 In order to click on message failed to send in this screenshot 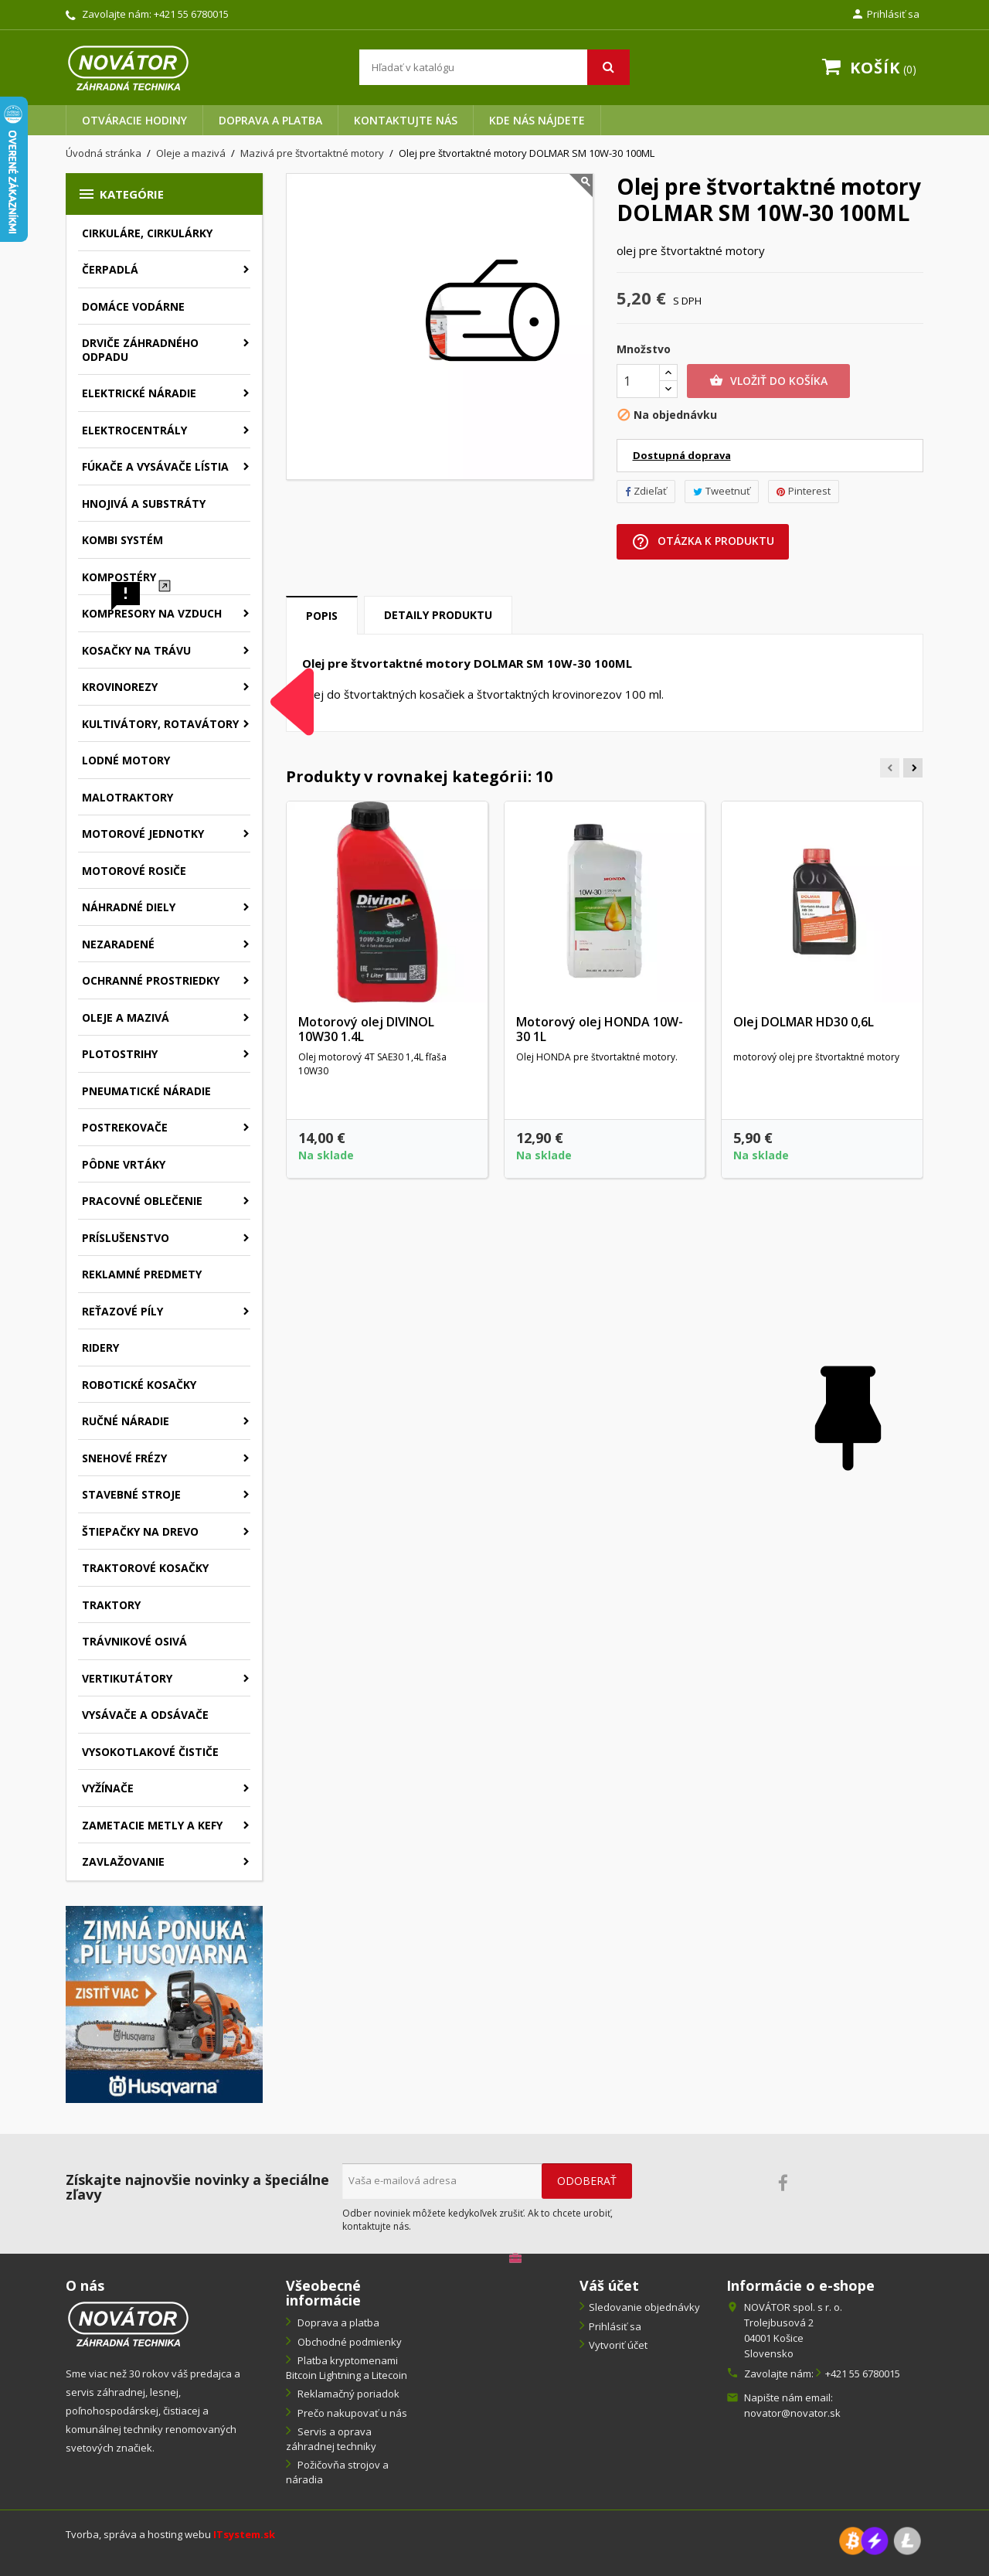, I will do `click(125, 596)`.